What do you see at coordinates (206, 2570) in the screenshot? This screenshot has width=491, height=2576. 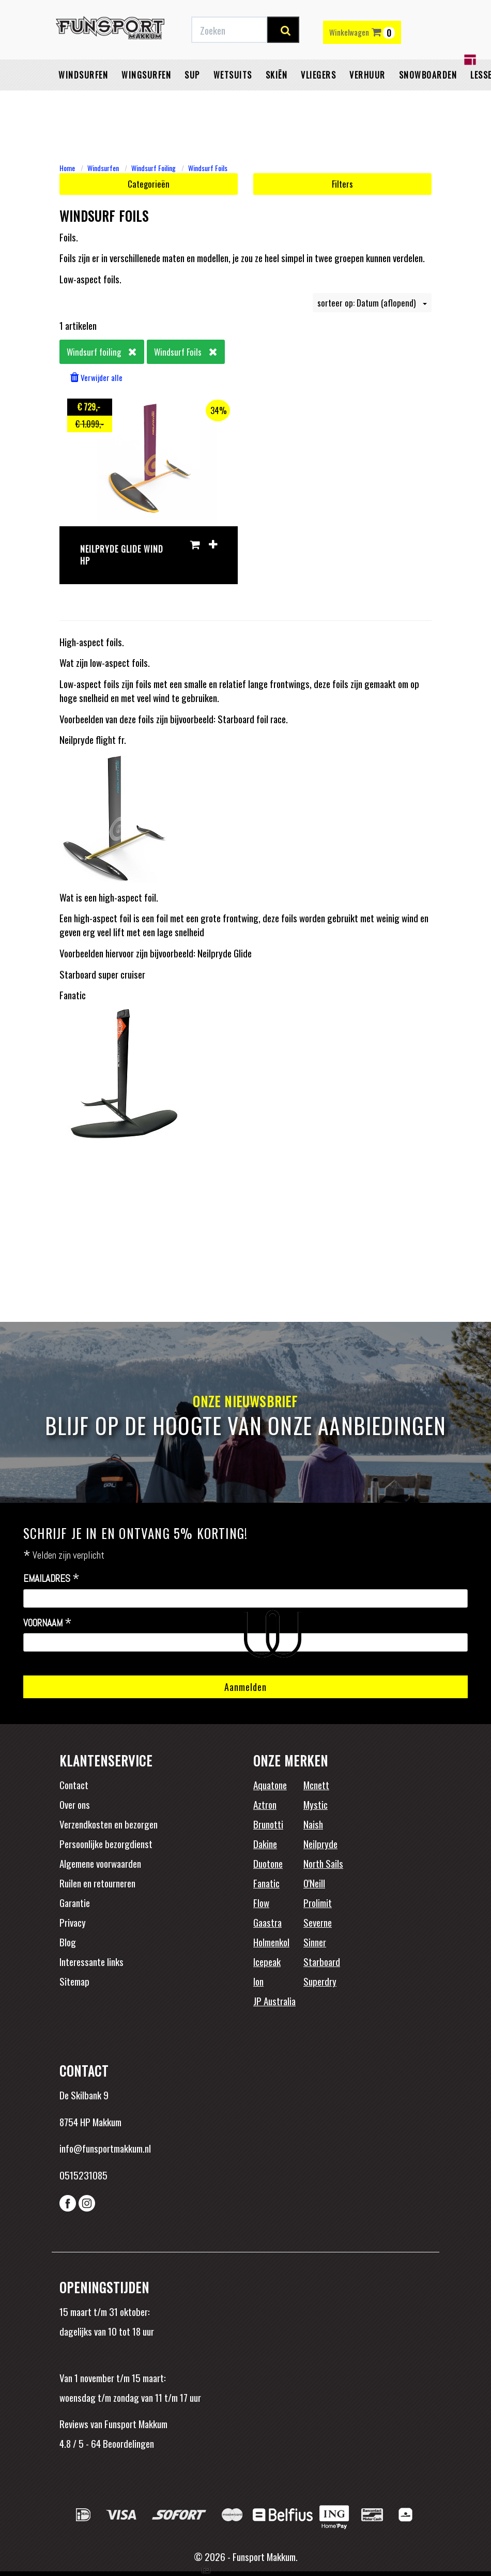 I see `view your profile or identification details` at bounding box center [206, 2570].